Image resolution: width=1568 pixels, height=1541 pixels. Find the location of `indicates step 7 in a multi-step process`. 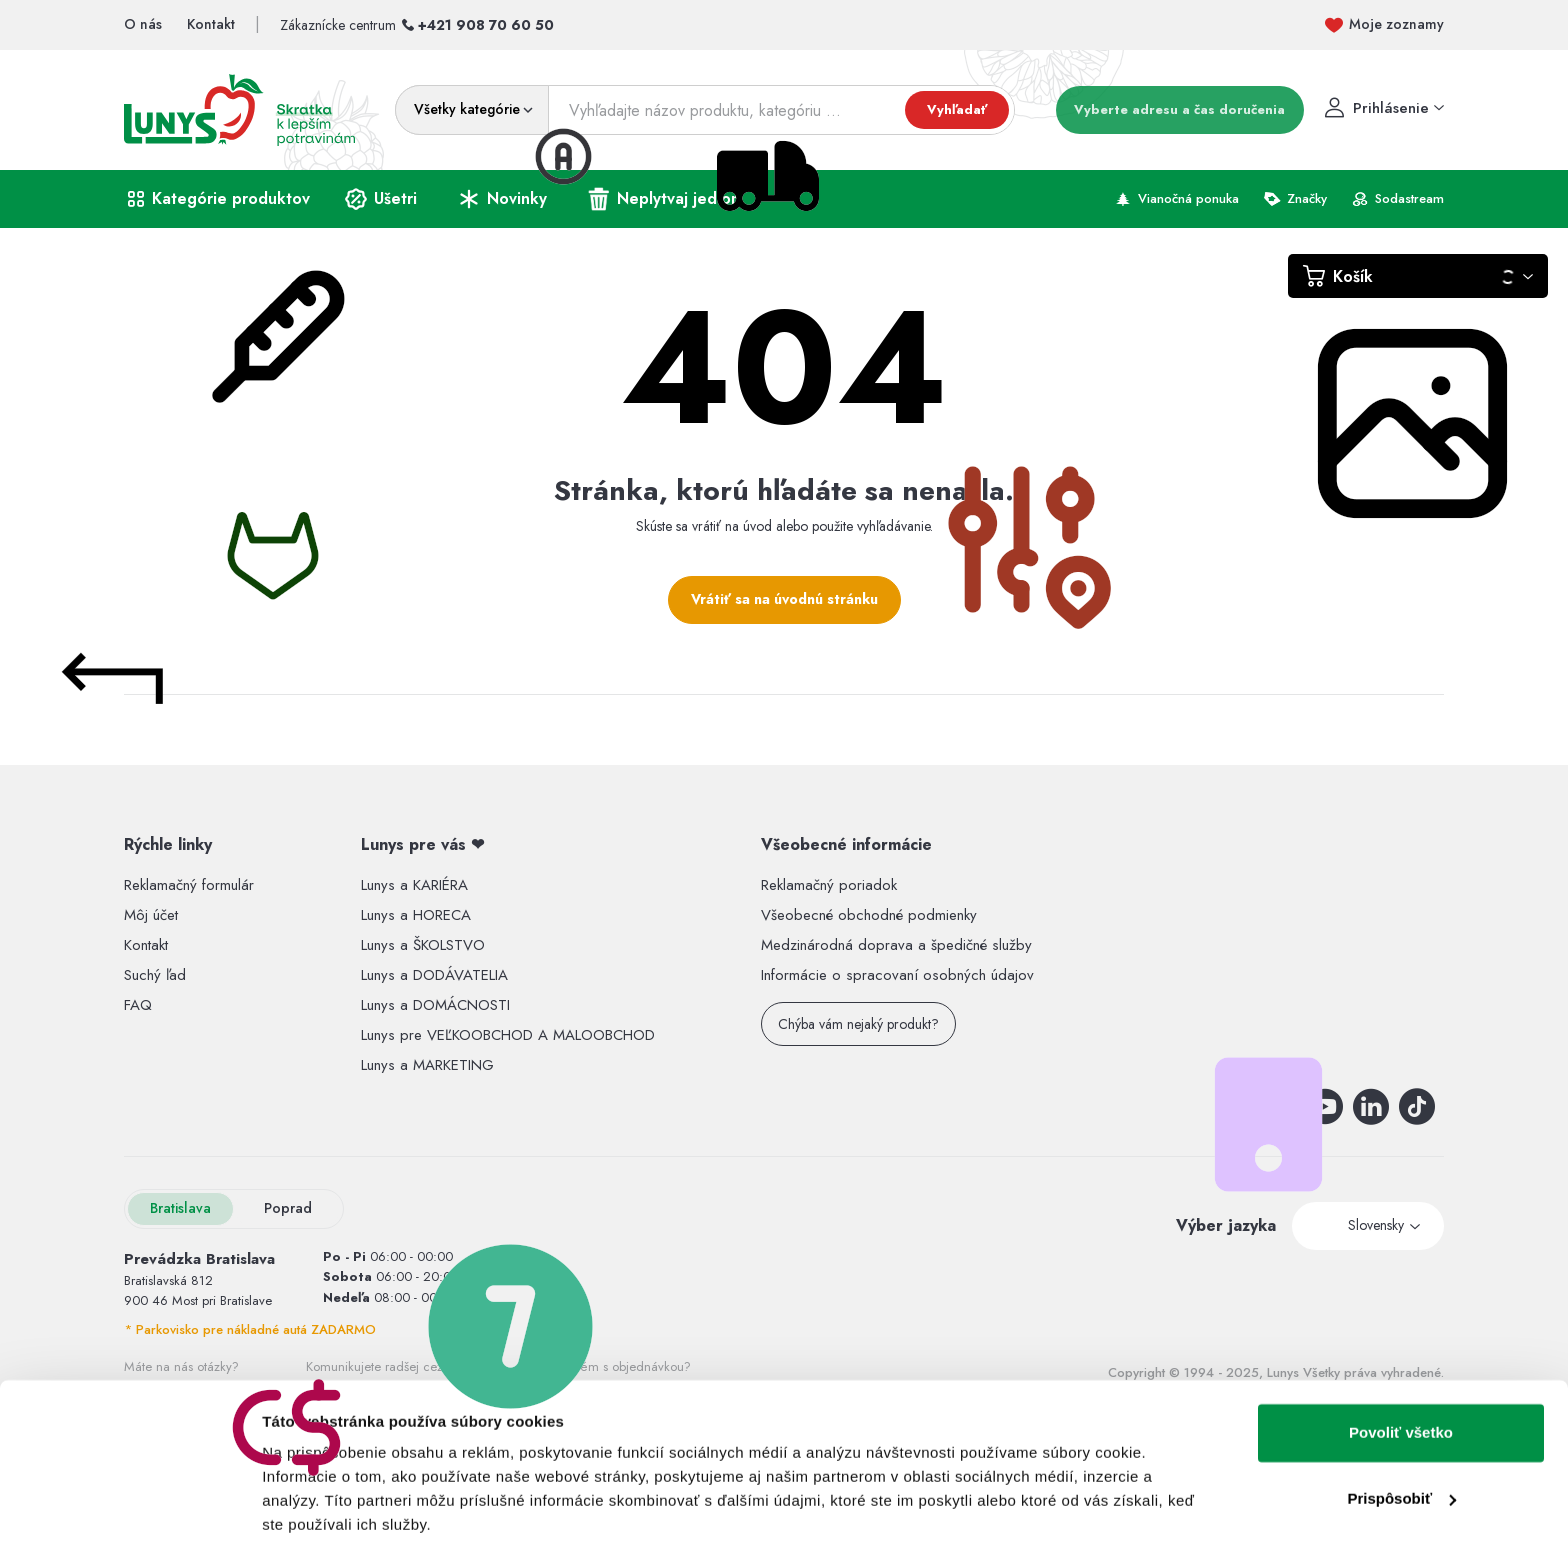

indicates step 7 in a multi-step process is located at coordinates (510, 1326).